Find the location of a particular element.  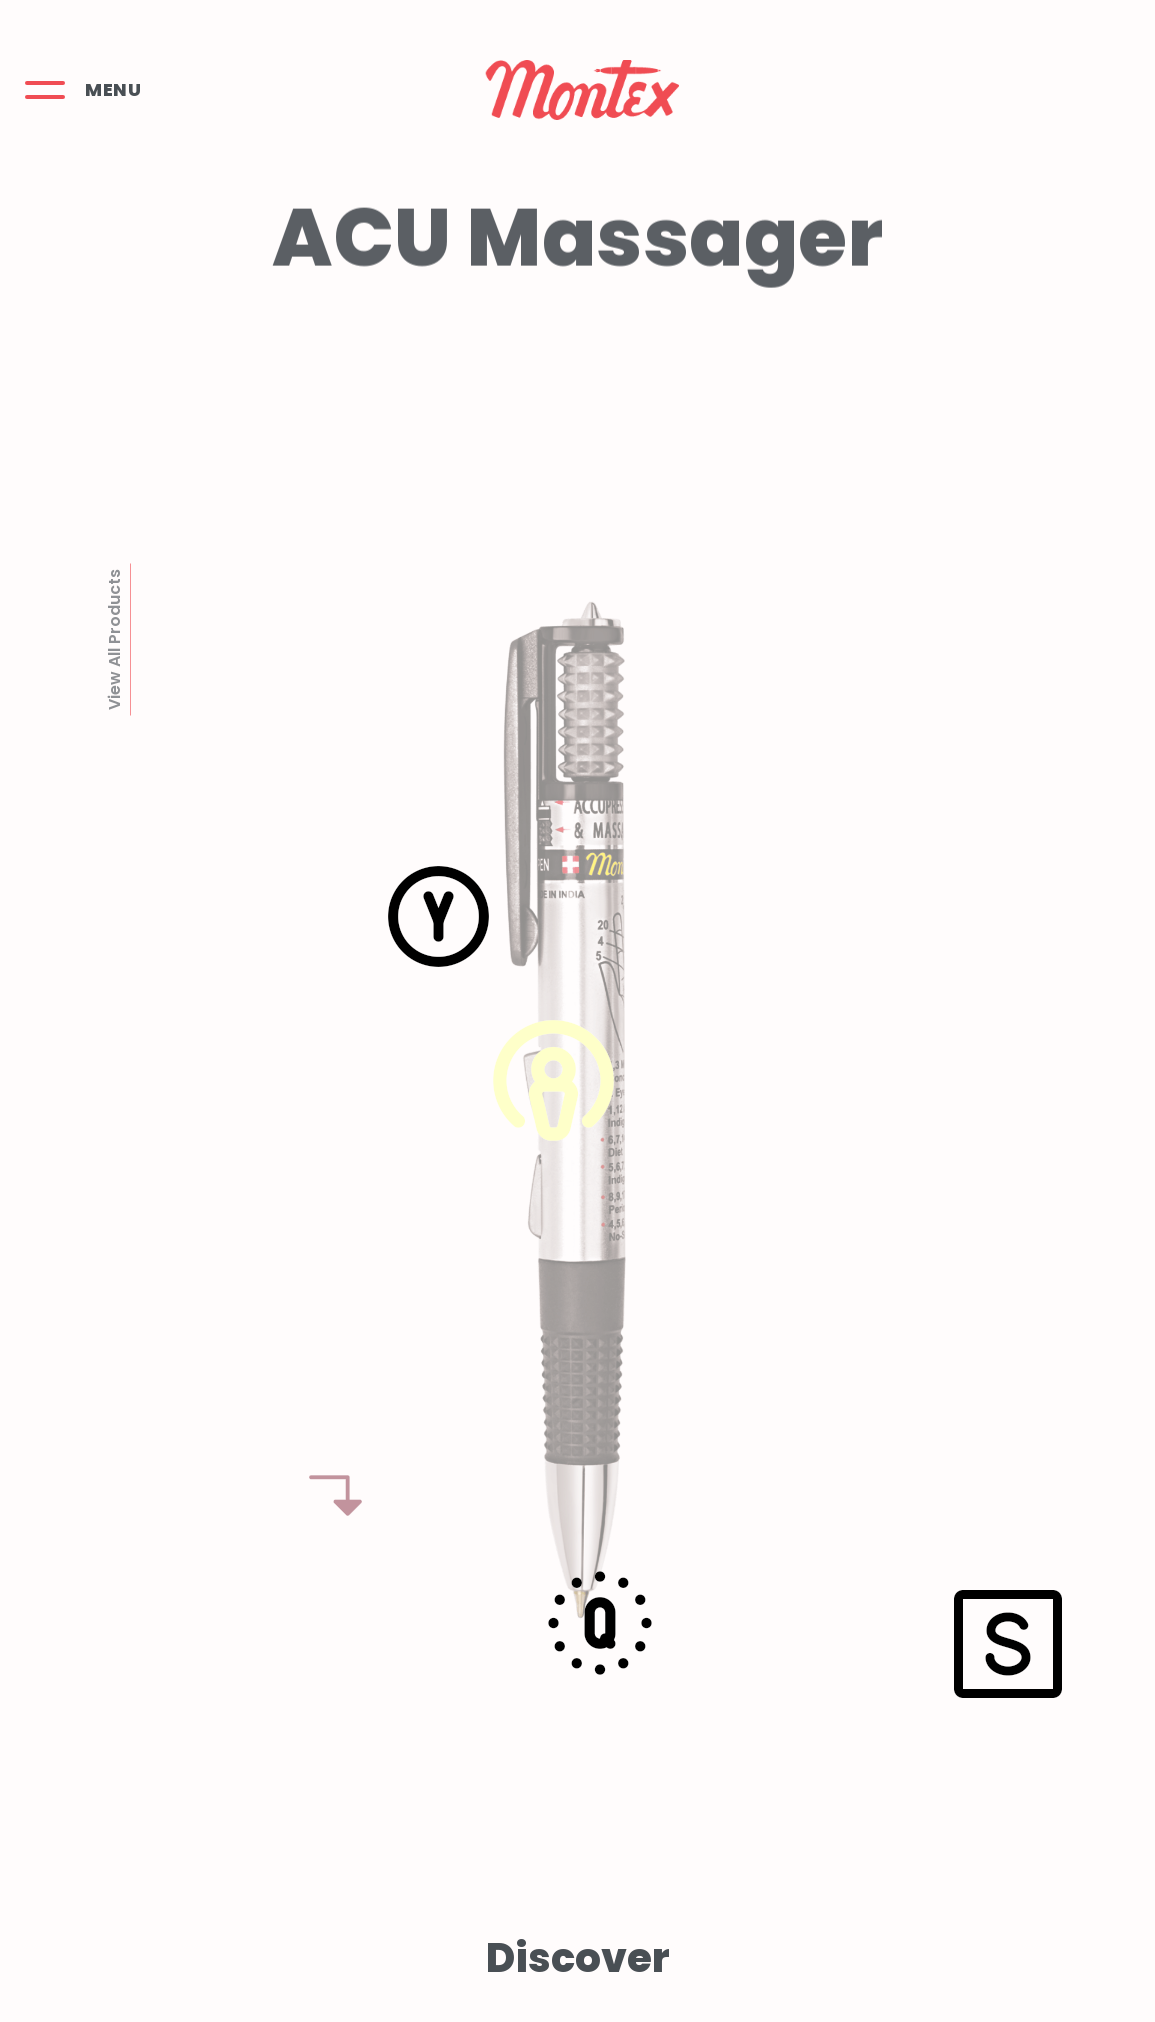

indicates a loading or processing state for Q-related feature is located at coordinates (600, 1623).